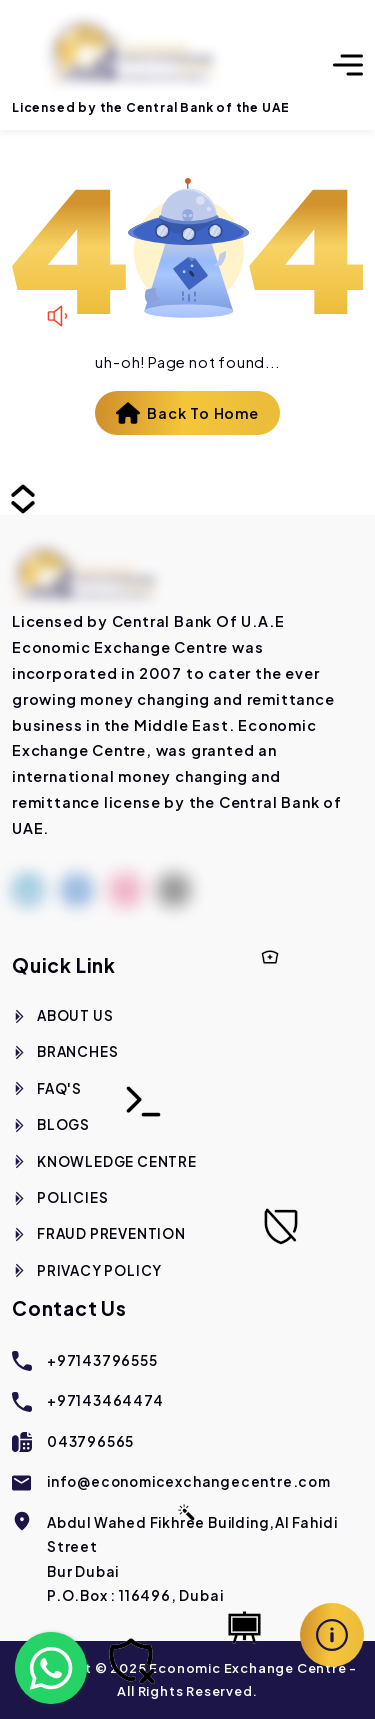 The image size is (375, 1719). Describe the element at coordinates (23, 499) in the screenshot. I see `expand or collapse a section` at that location.